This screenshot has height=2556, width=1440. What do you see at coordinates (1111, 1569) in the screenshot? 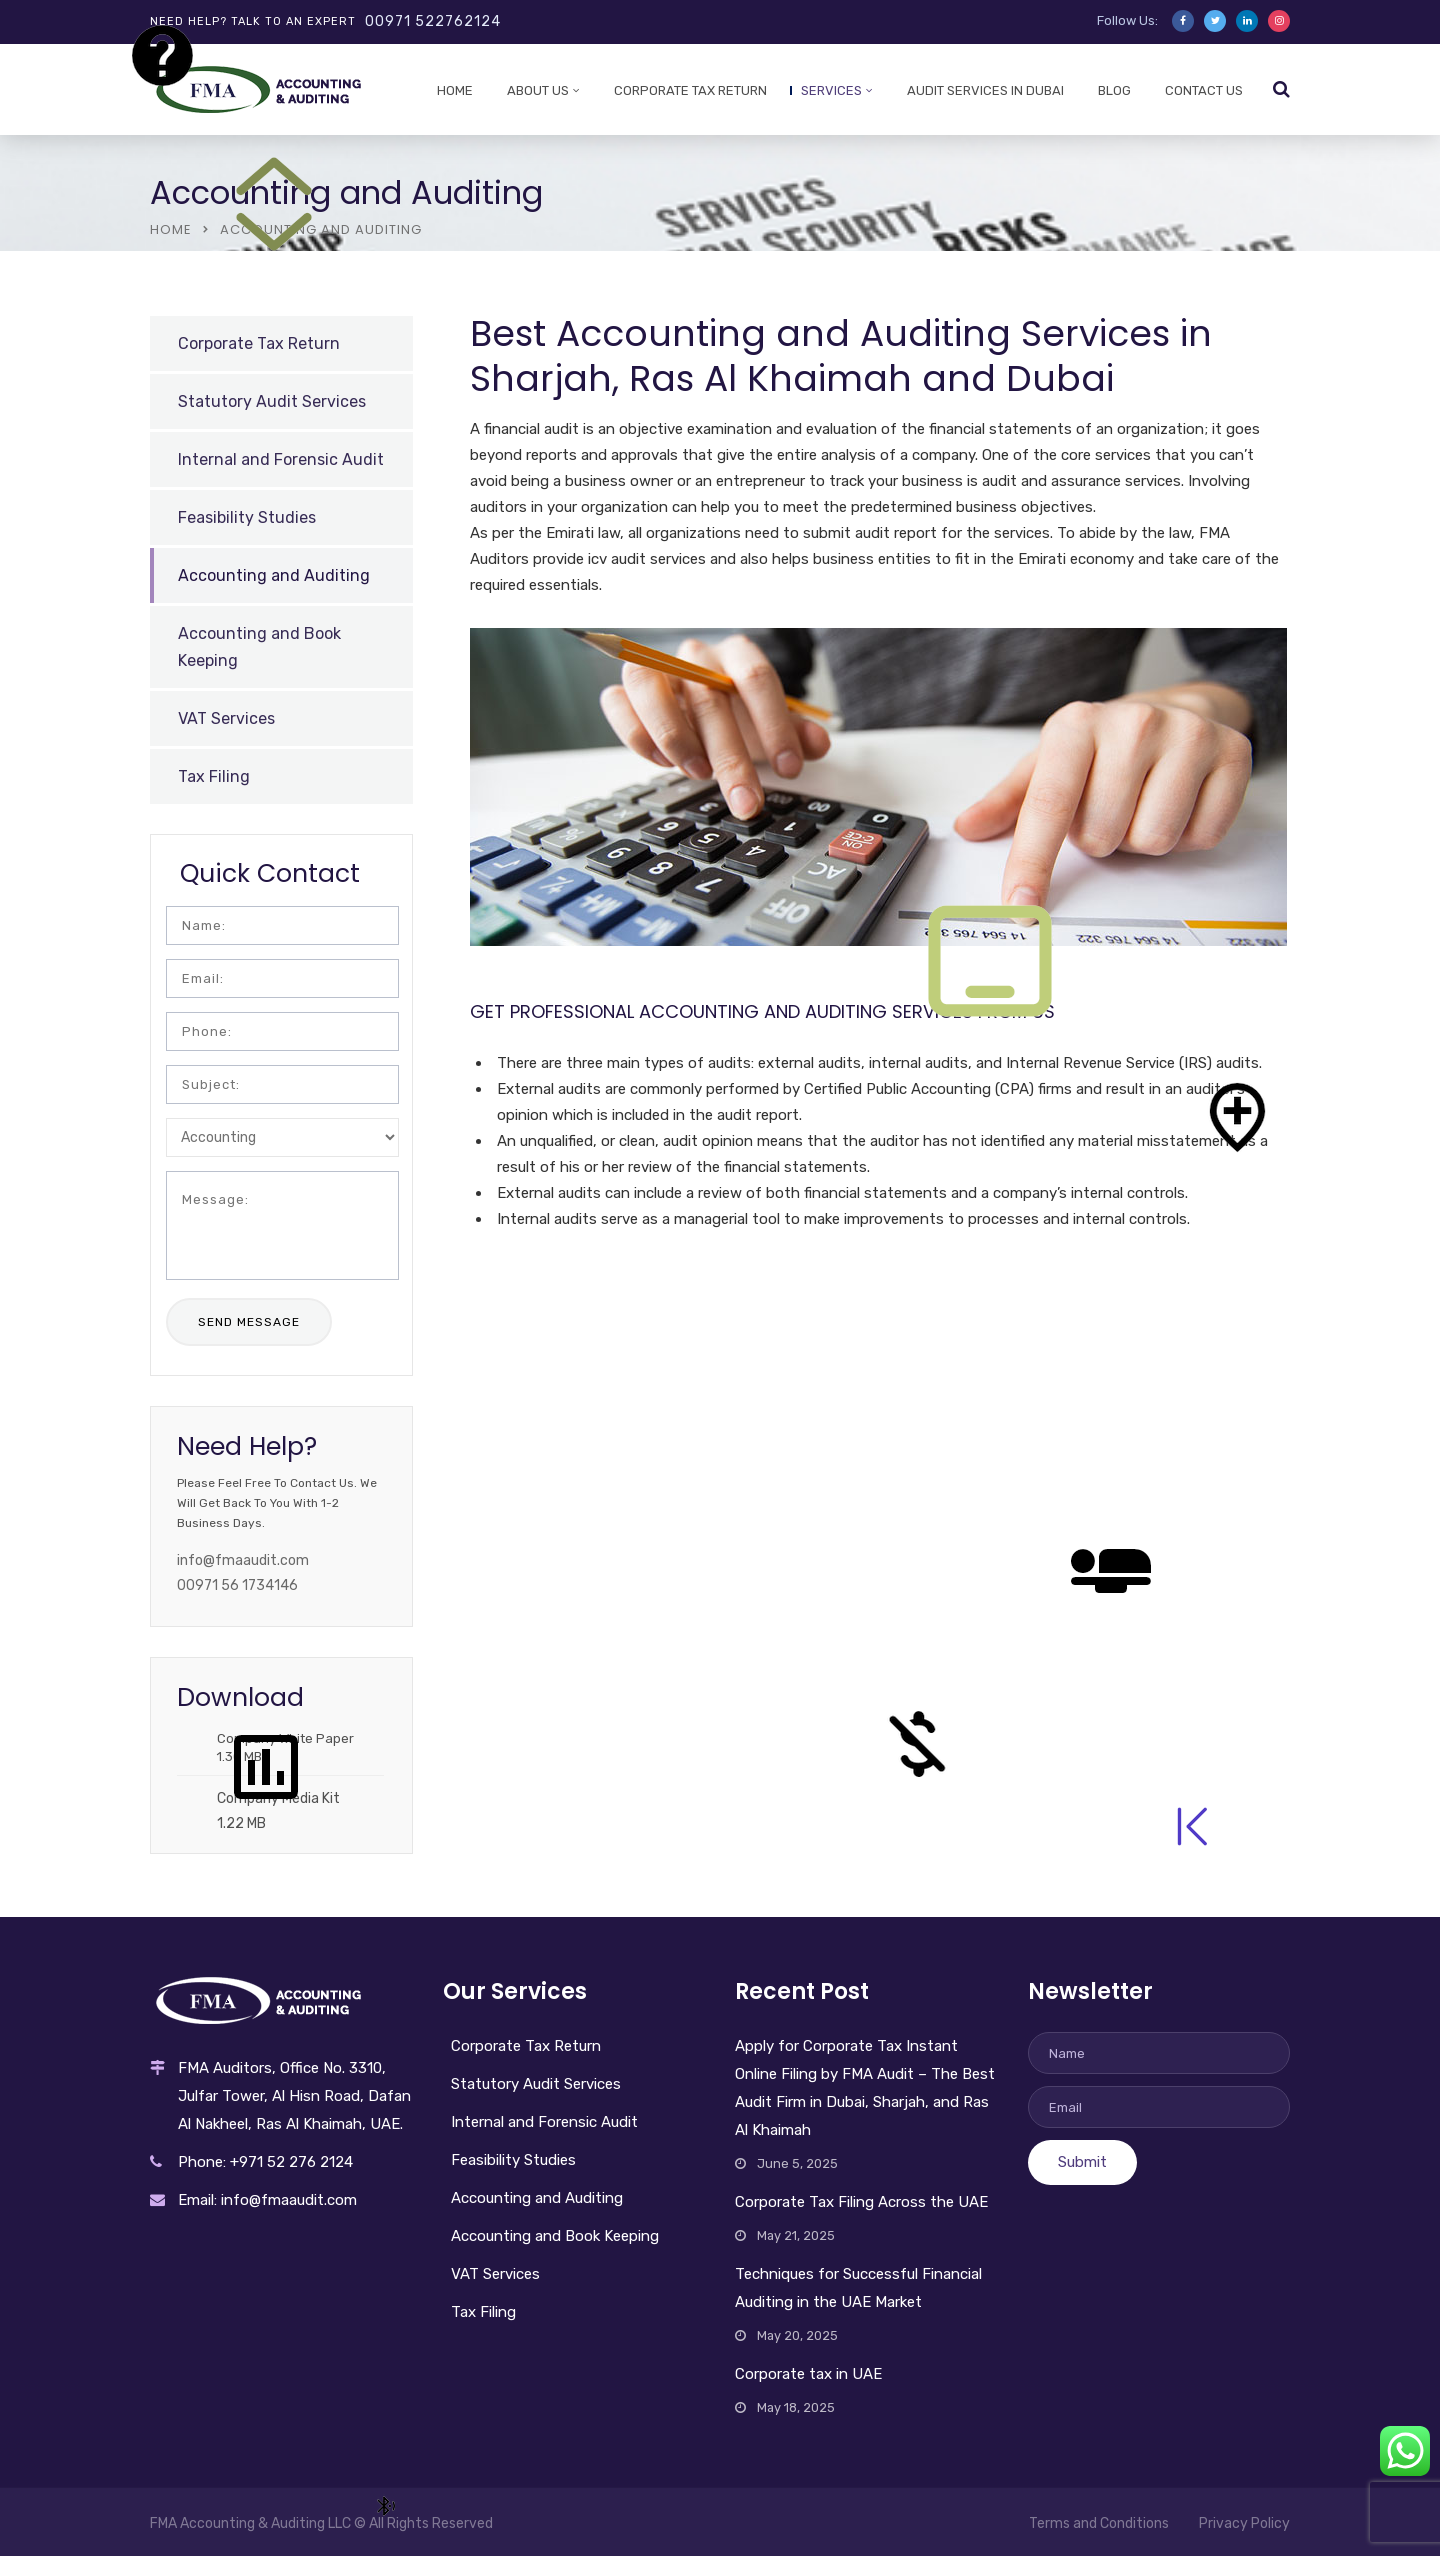
I see `indicates flat-bed seat available on flight` at bounding box center [1111, 1569].